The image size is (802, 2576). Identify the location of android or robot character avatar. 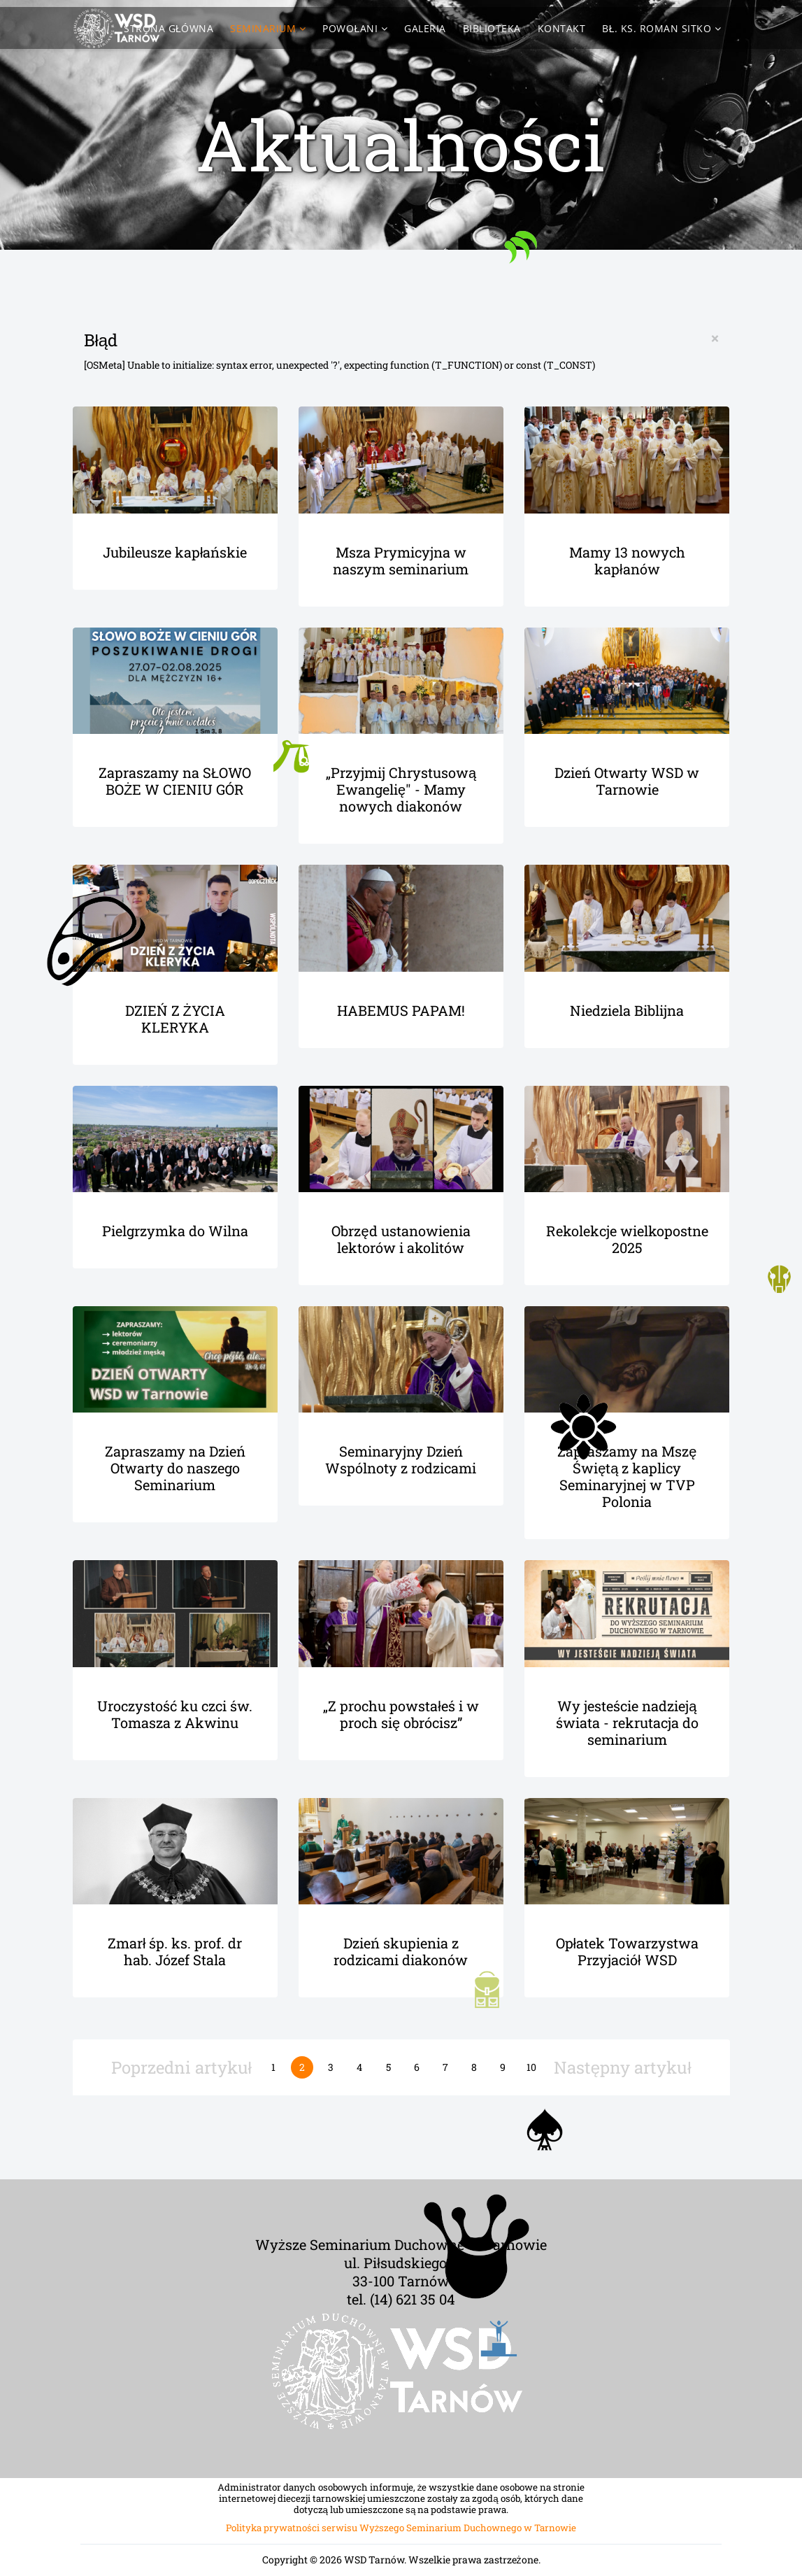
(779, 1279).